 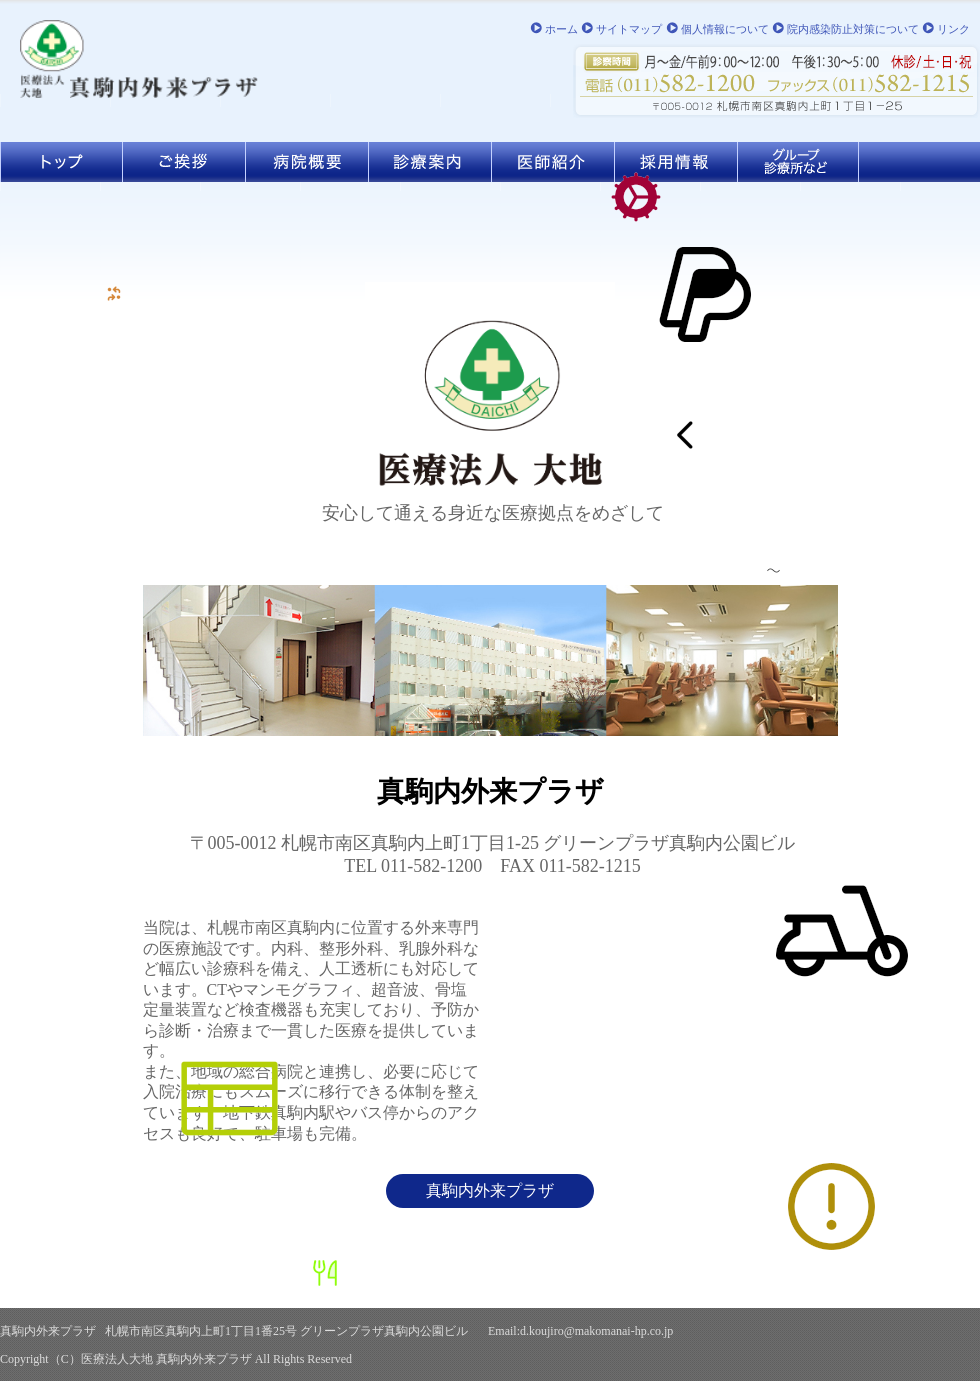 What do you see at coordinates (831, 1206) in the screenshot?
I see `indicates a warning or caution state` at bounding box center [831, 1206].